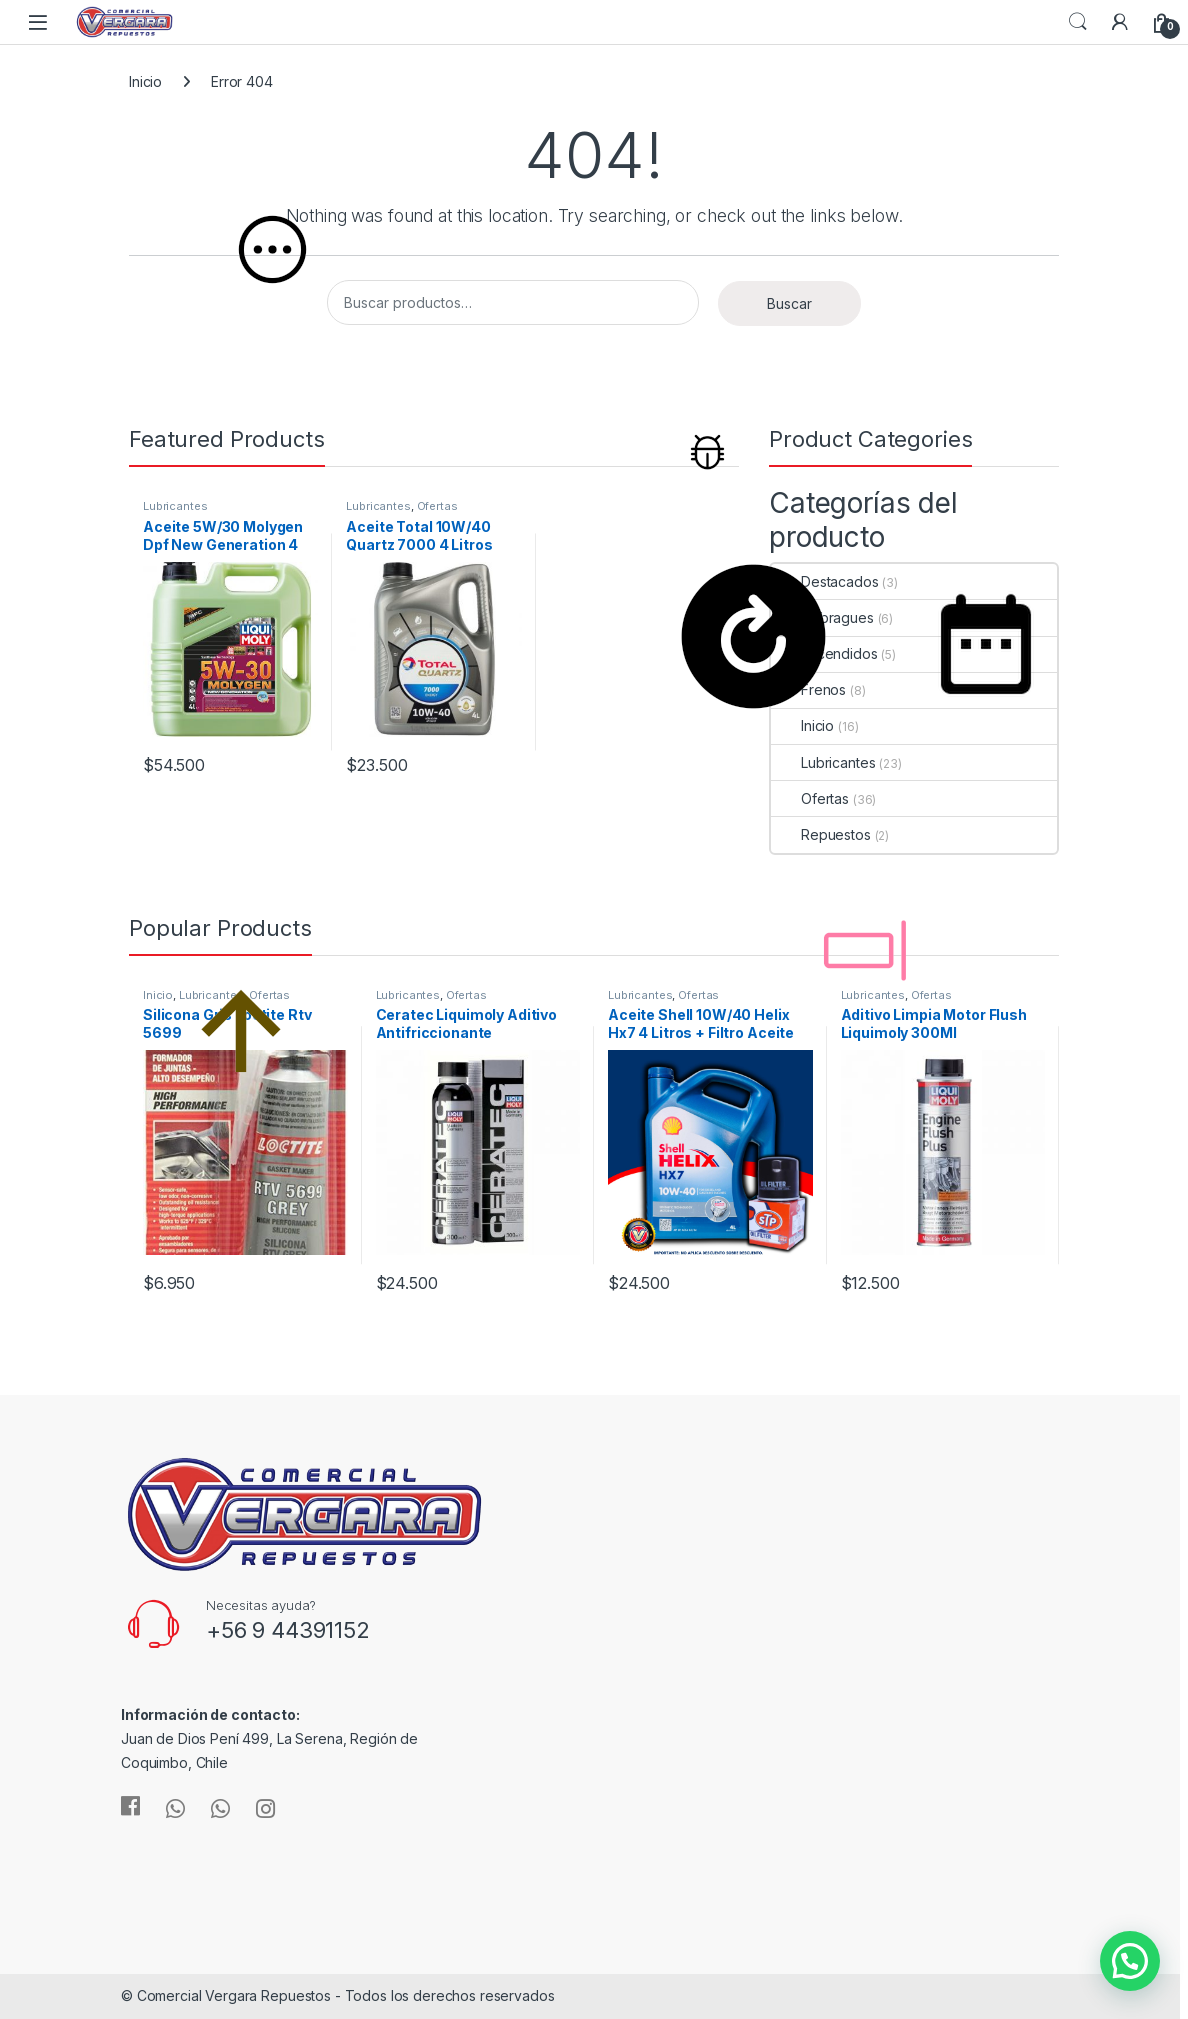 The image size is (1188, 2019). What do you see at coordinates (707, 451) in the screenshot?
I see `report a bug or issue` at bounding box center [707, 451].